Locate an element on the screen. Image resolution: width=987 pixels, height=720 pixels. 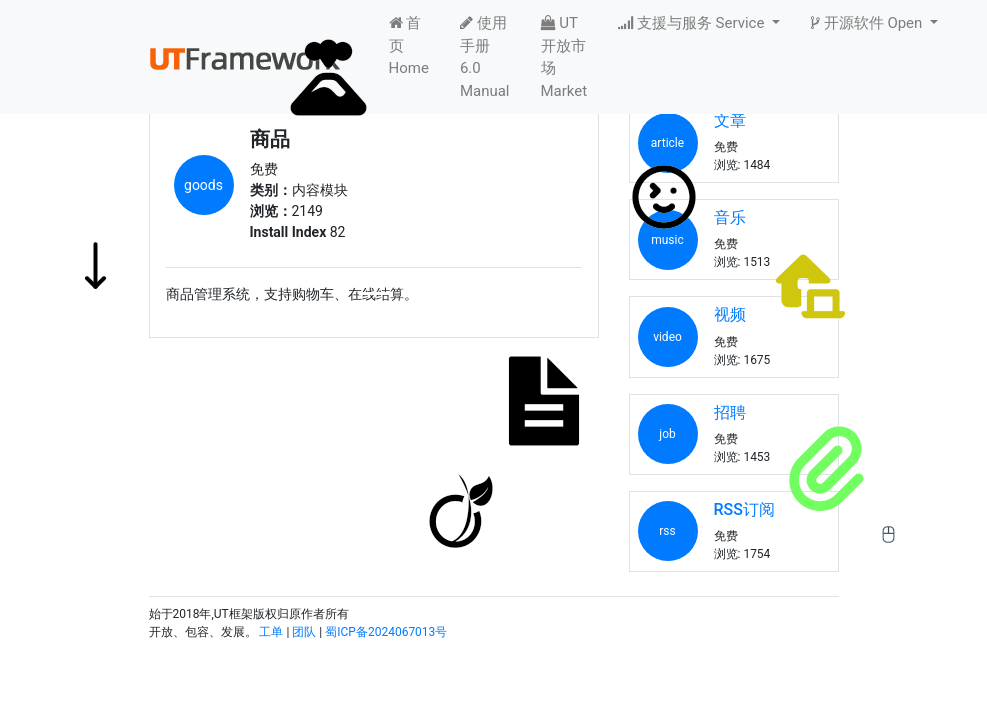
link to viadeo professional network profile is located at coordinates (461, 511).